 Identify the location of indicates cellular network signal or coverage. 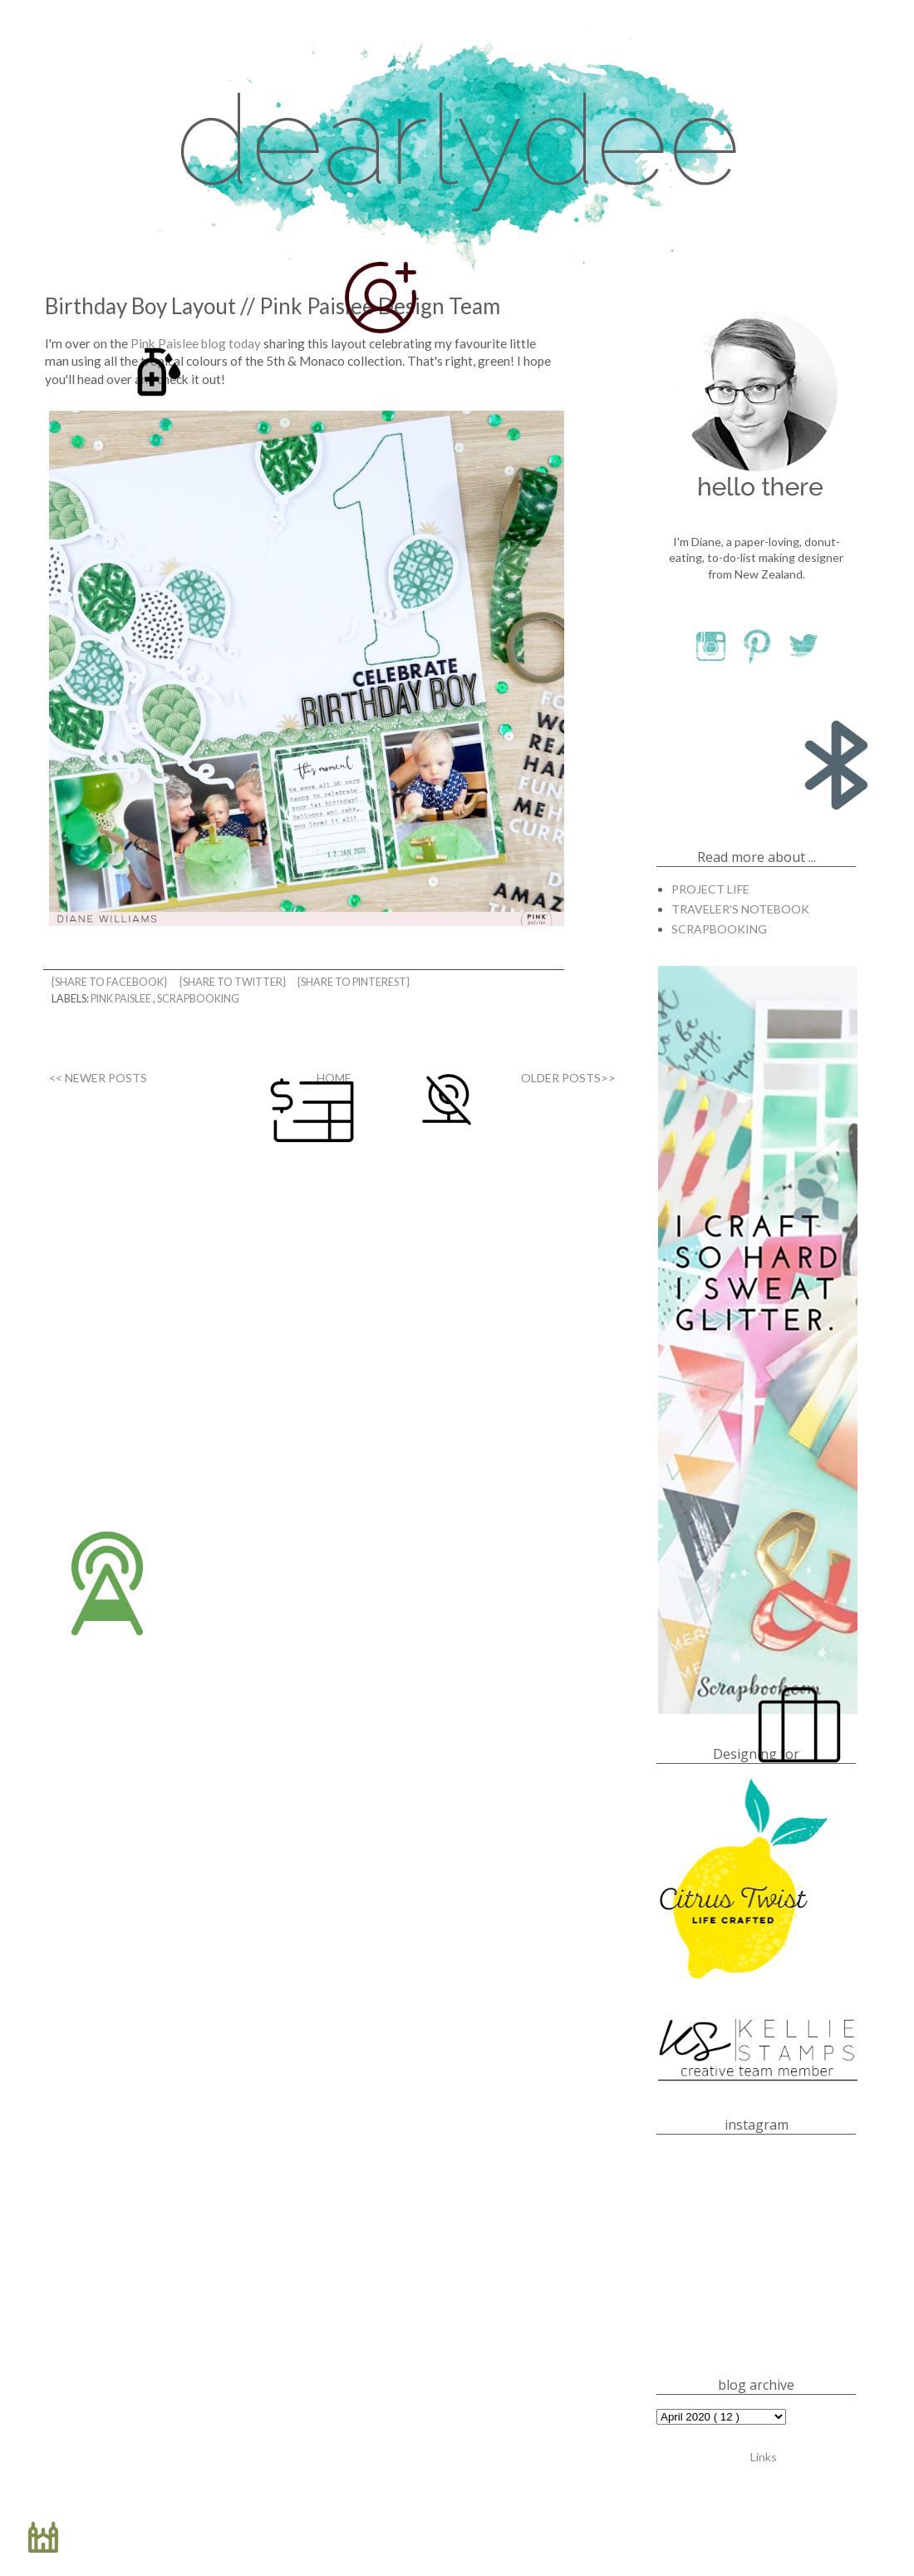
(107, 1585).